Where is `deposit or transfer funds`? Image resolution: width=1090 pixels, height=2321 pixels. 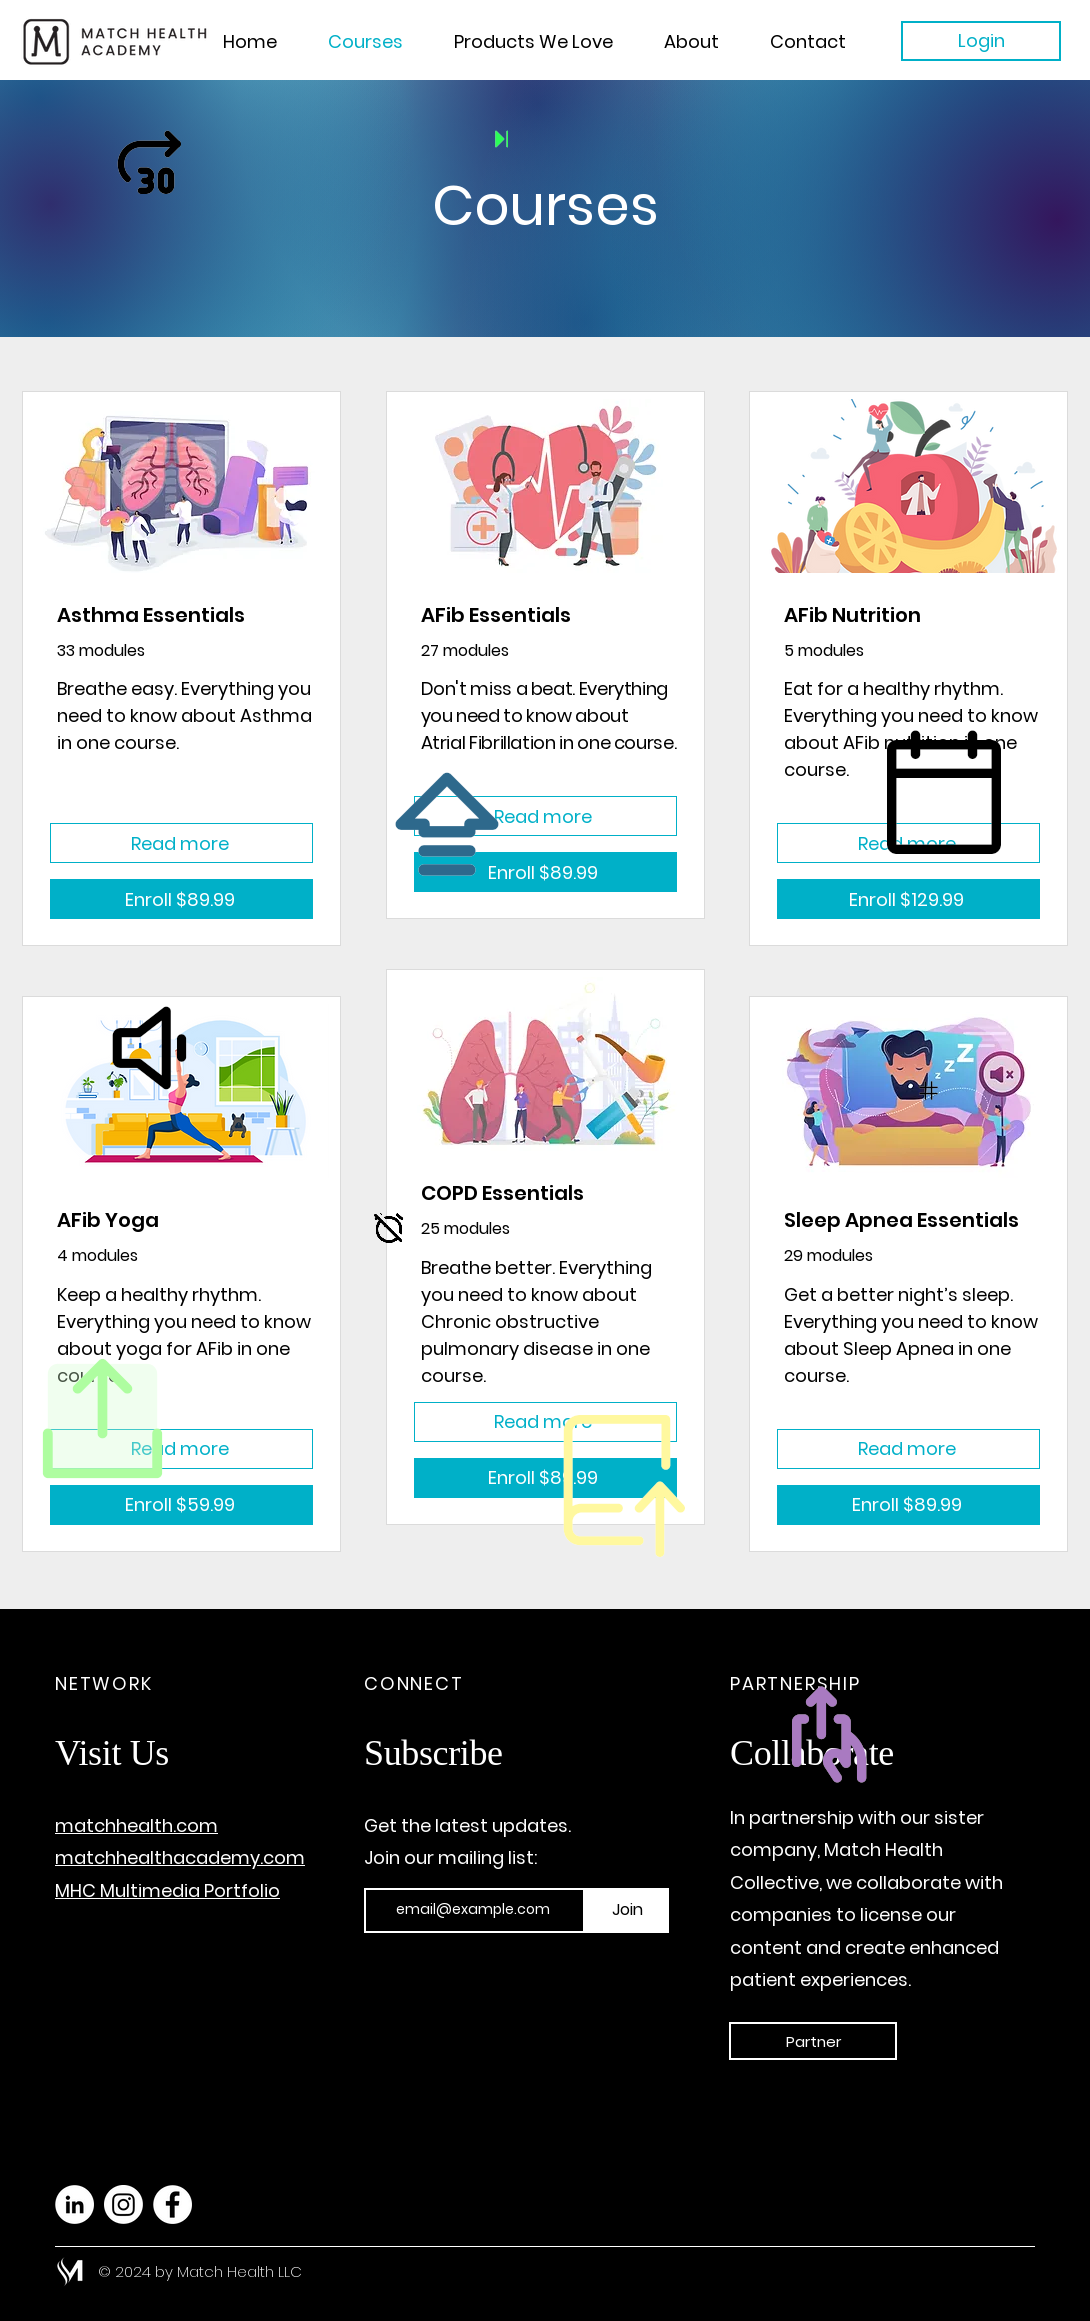
deposit or transfer funds is located at coordinates (824, 1734).